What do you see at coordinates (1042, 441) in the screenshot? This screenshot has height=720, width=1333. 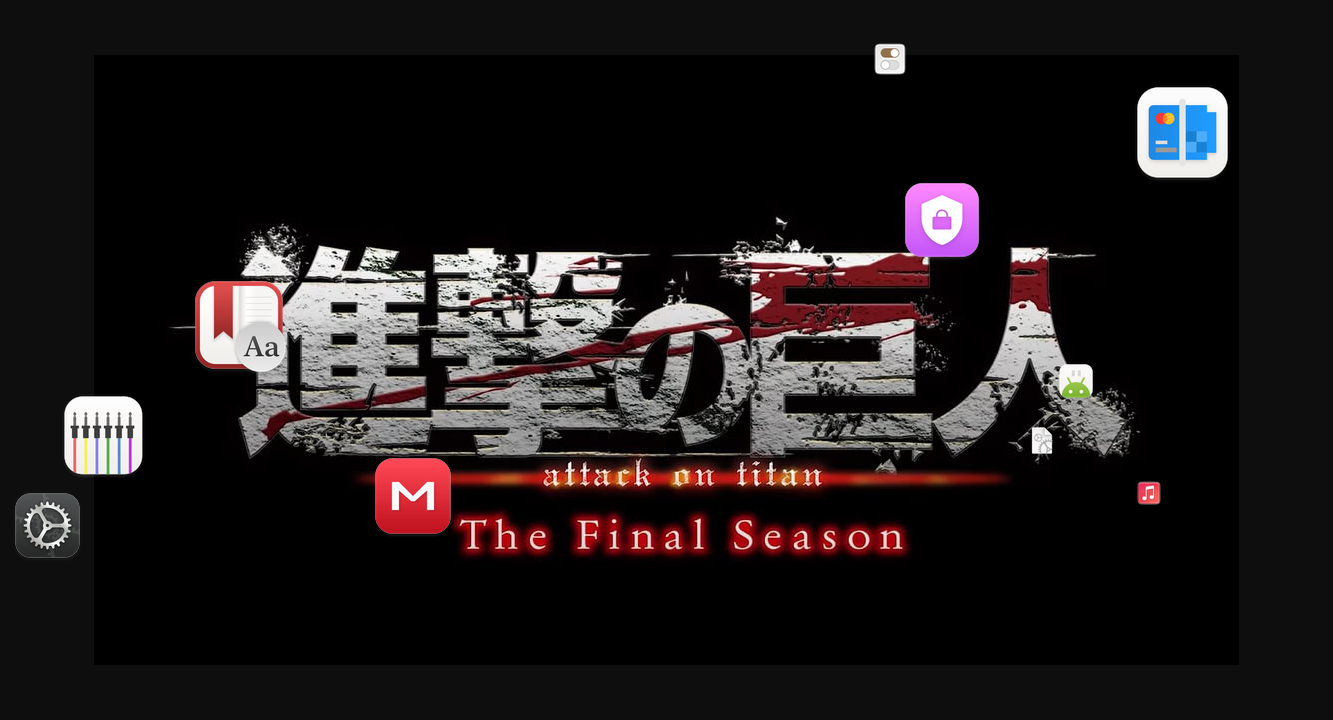 I see `shared library file used by system applications` at bounding box center [1042, 441].